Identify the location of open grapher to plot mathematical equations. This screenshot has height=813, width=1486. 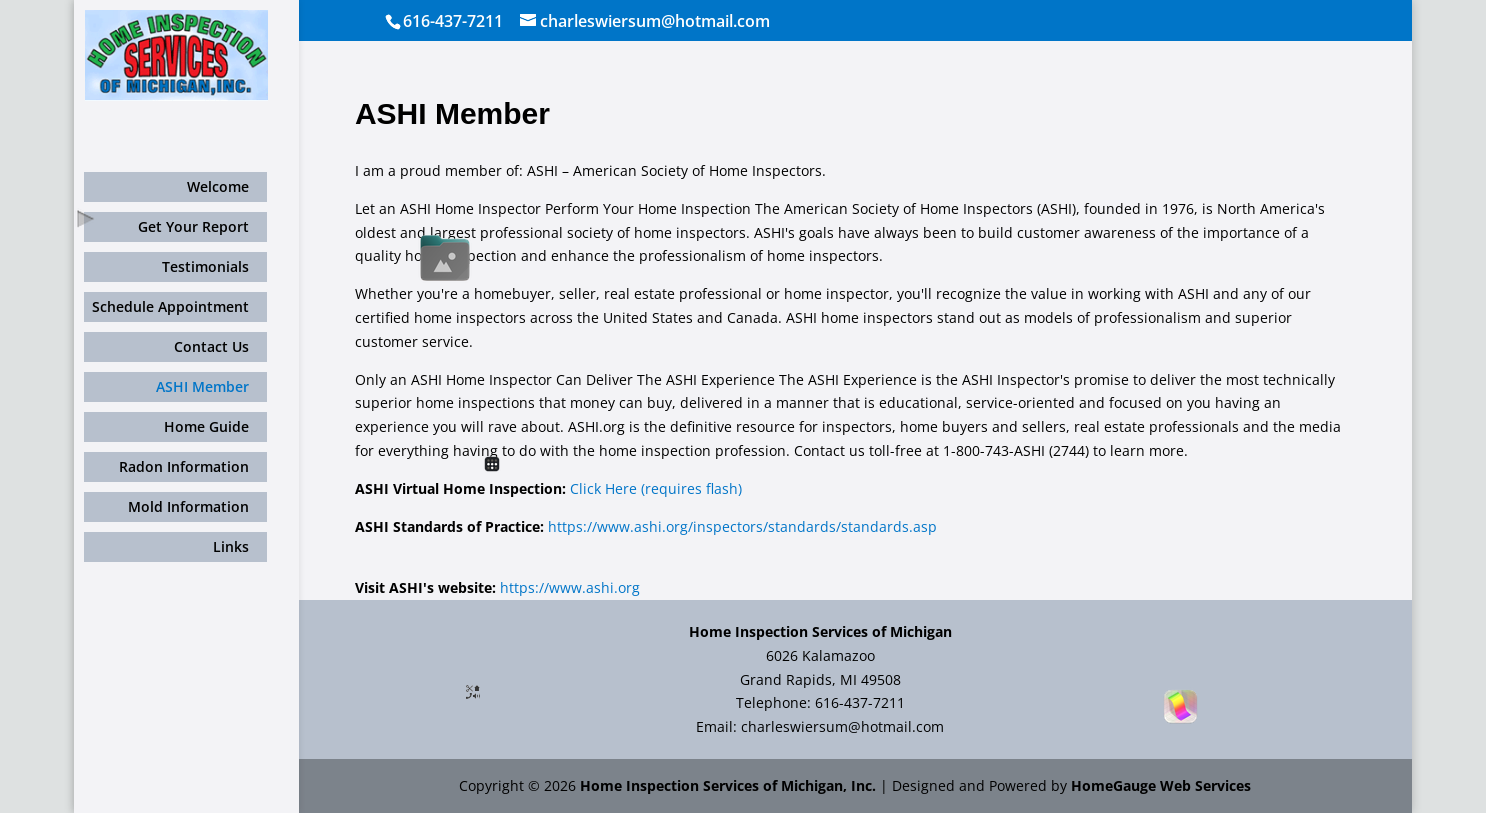
(1180, 706).